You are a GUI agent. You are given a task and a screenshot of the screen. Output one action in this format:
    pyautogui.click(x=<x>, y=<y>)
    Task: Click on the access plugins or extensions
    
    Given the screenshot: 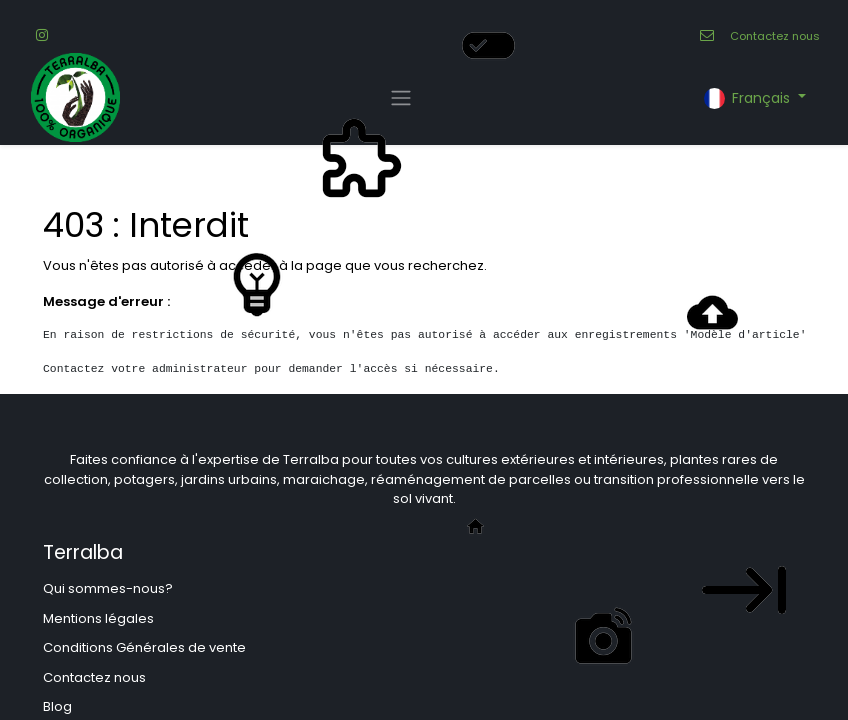 What is the action you would take?
    pyautogui.click(x=362, y=158)
    